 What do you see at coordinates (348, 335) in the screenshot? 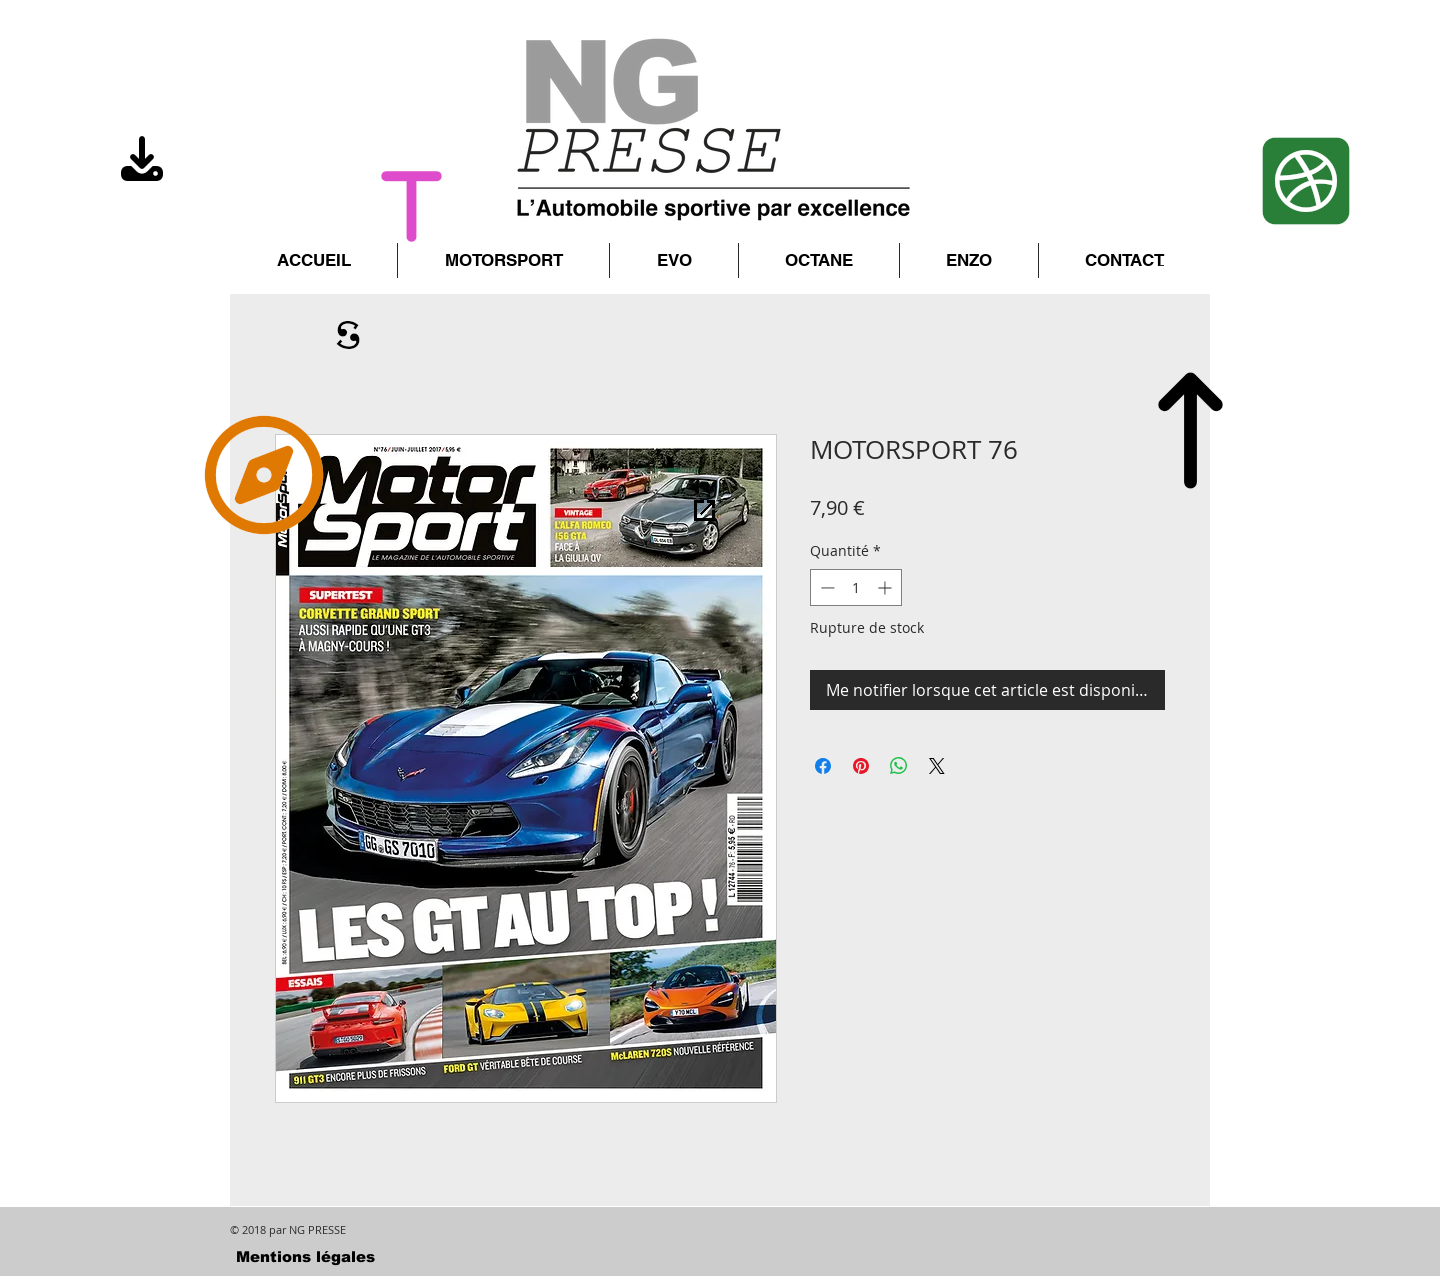
I see `open Scribd app` at bounding box center [348, 335].